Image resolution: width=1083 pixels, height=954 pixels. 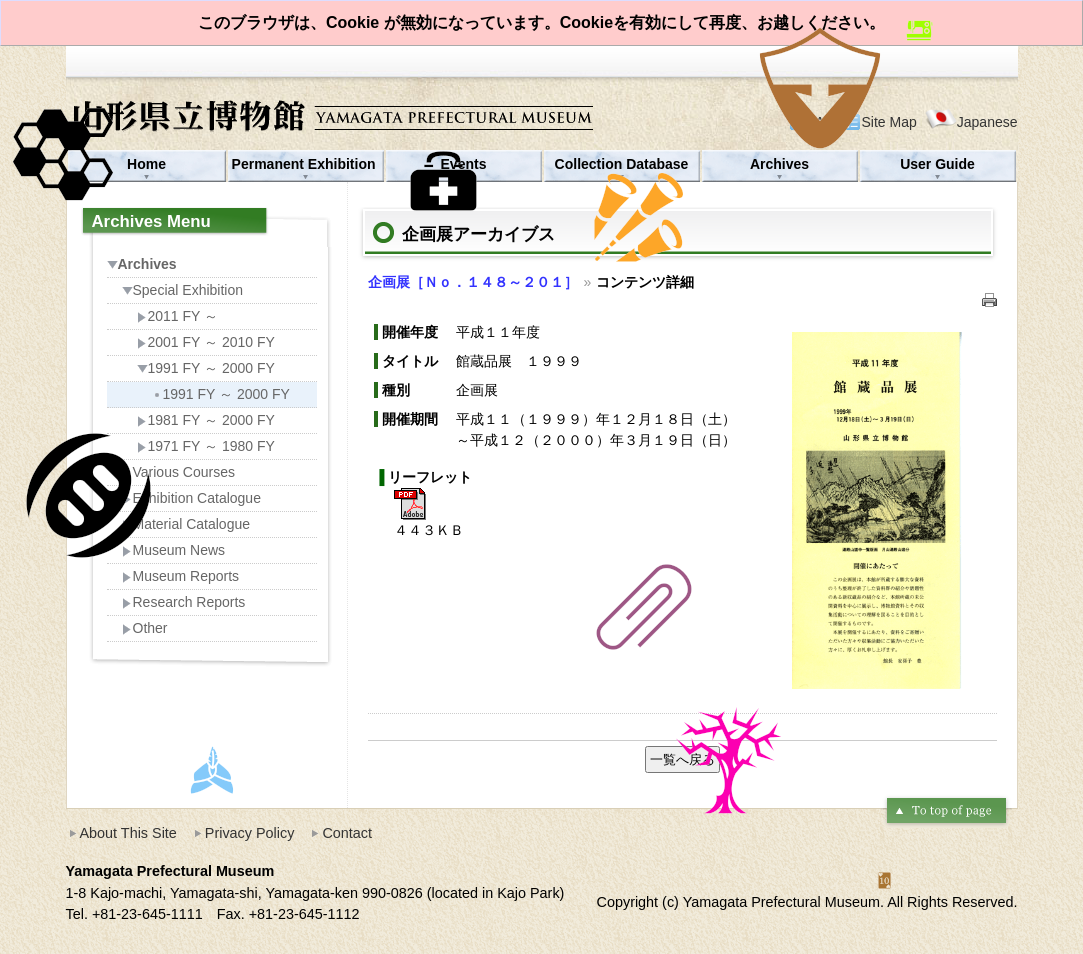 I want to click on attach a file to your message, so click(x=644, y=607).